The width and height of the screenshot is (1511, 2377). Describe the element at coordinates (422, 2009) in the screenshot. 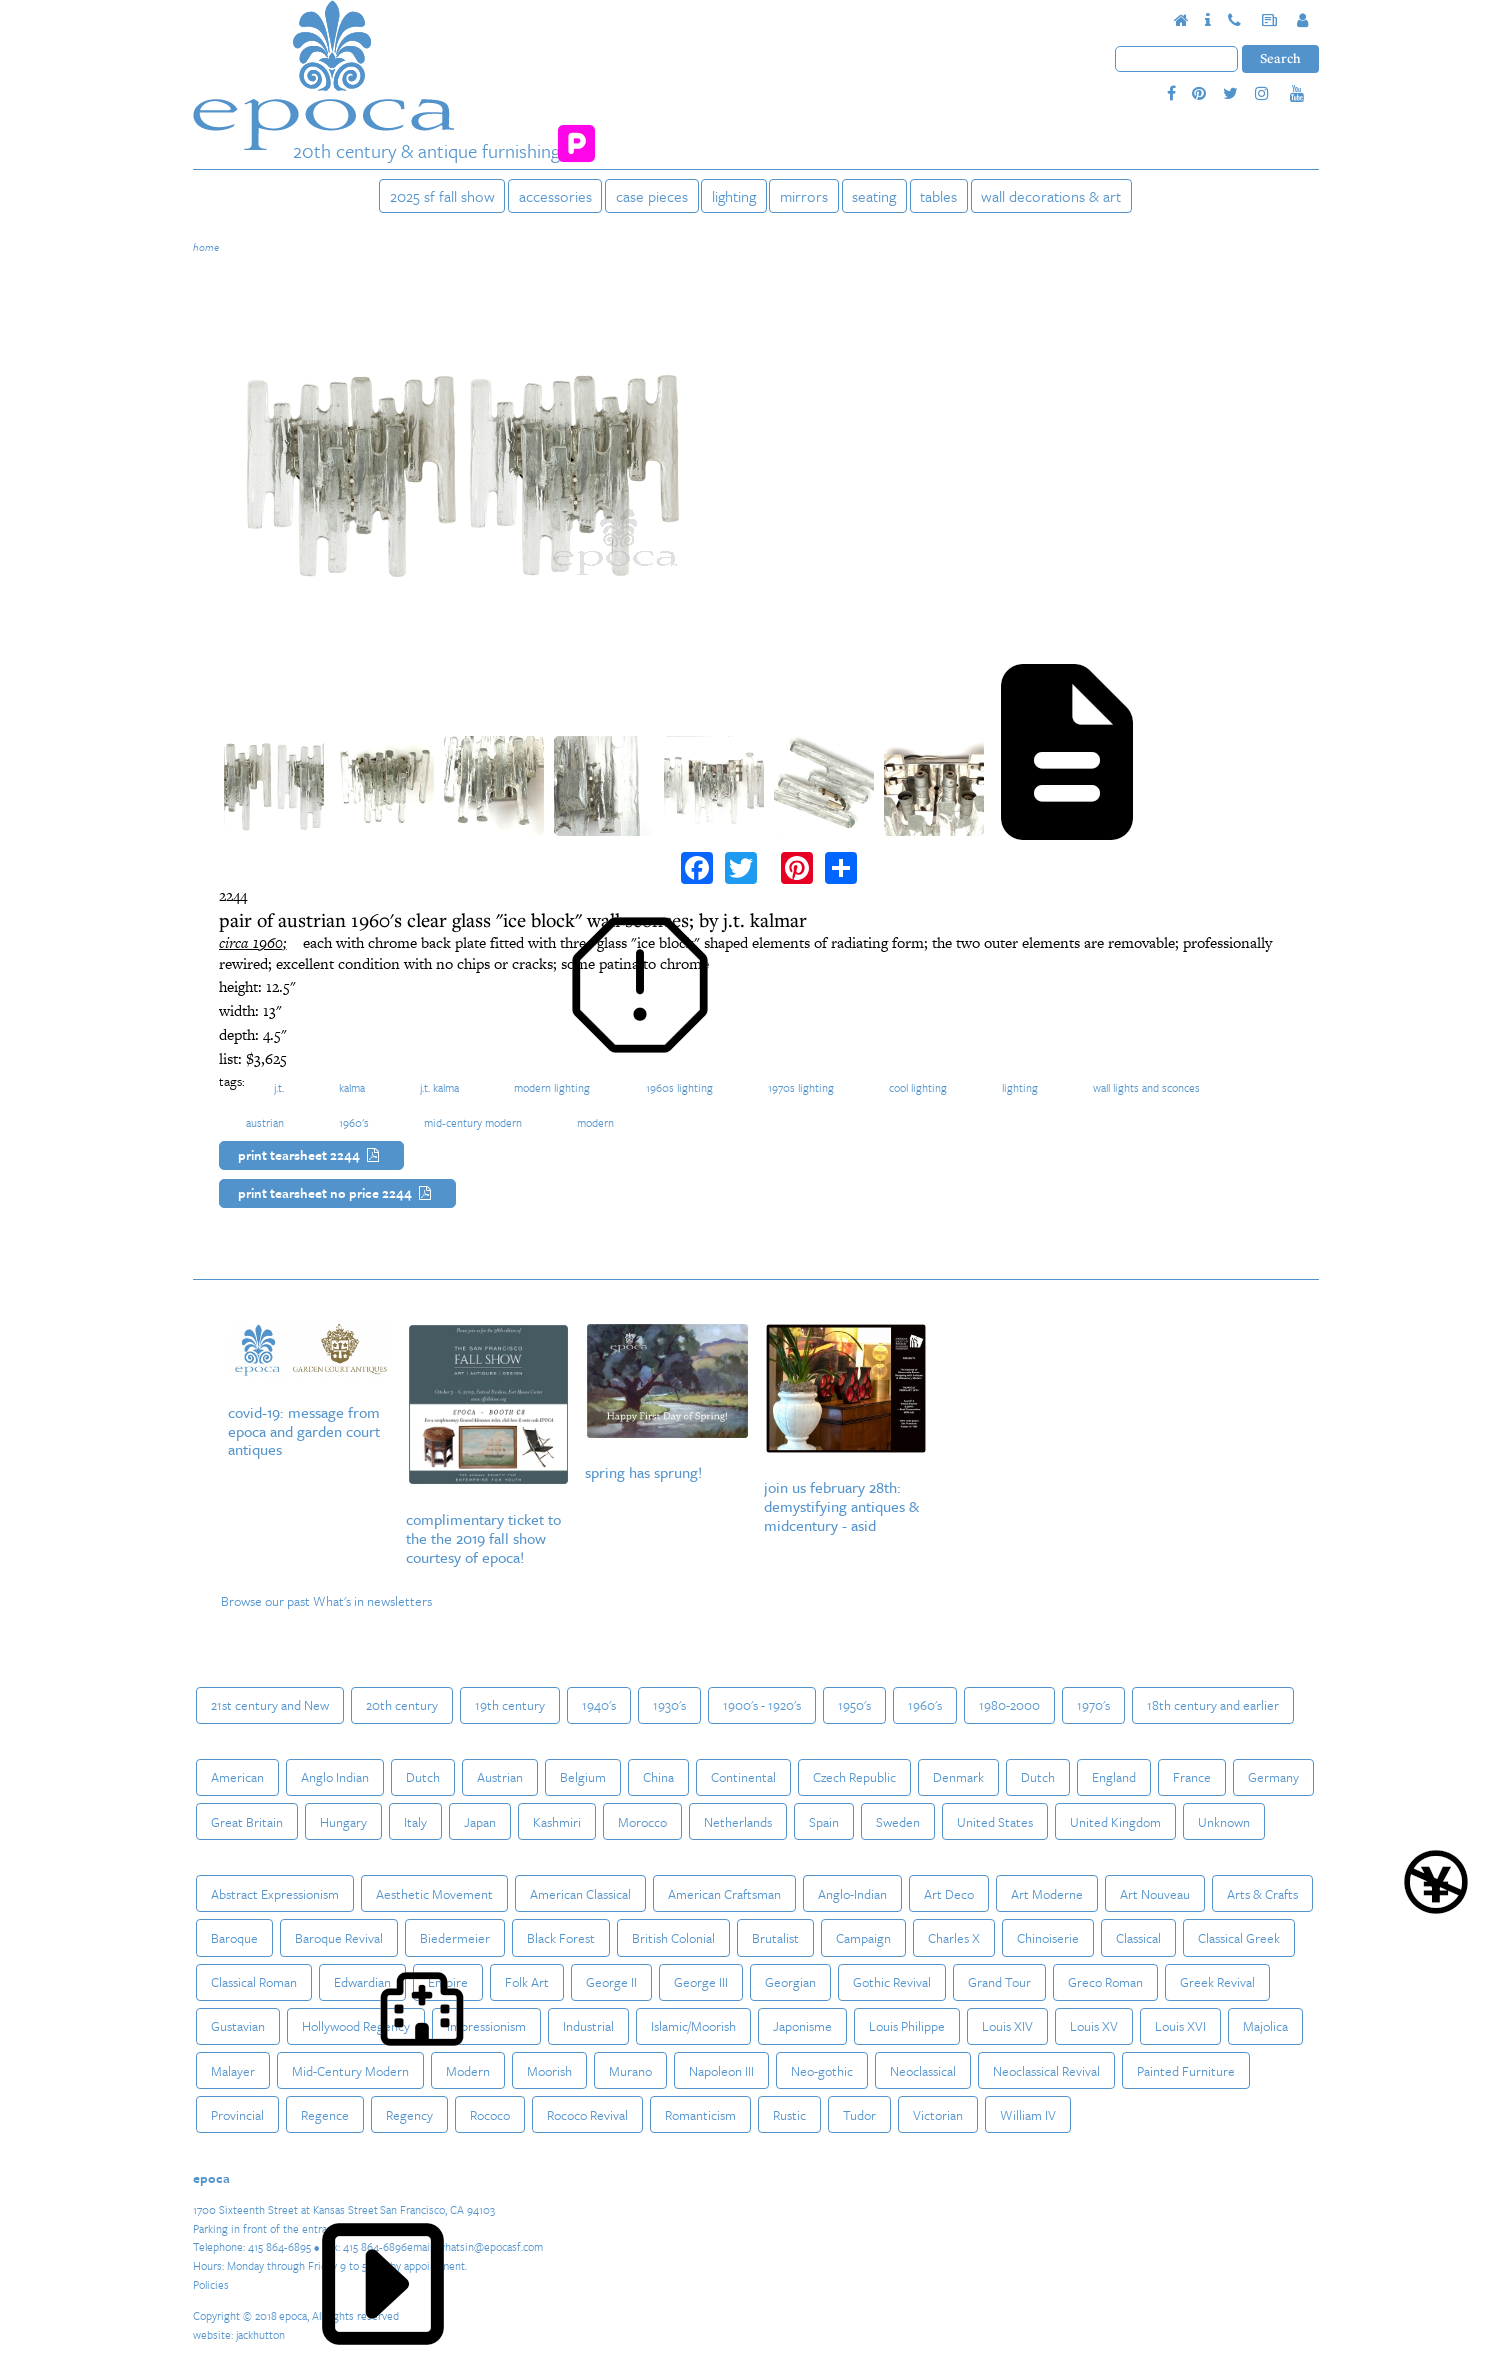

I see `view nearby hospitals or medical facilities` at that location.